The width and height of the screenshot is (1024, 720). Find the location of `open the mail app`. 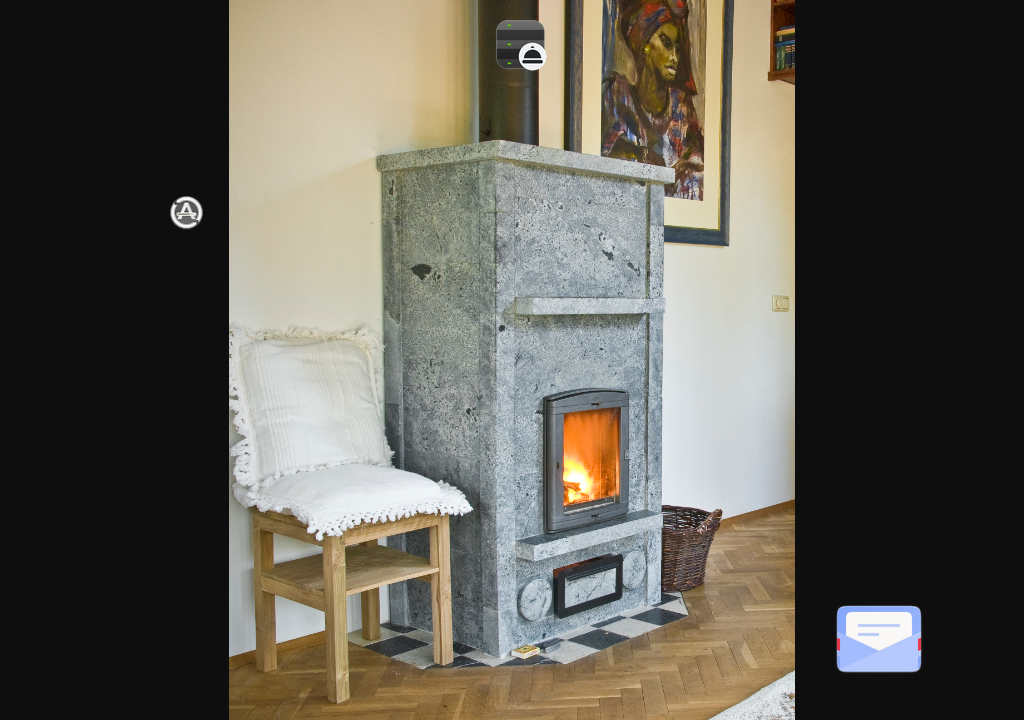

open the mail app is located at coordinates (879, 639).